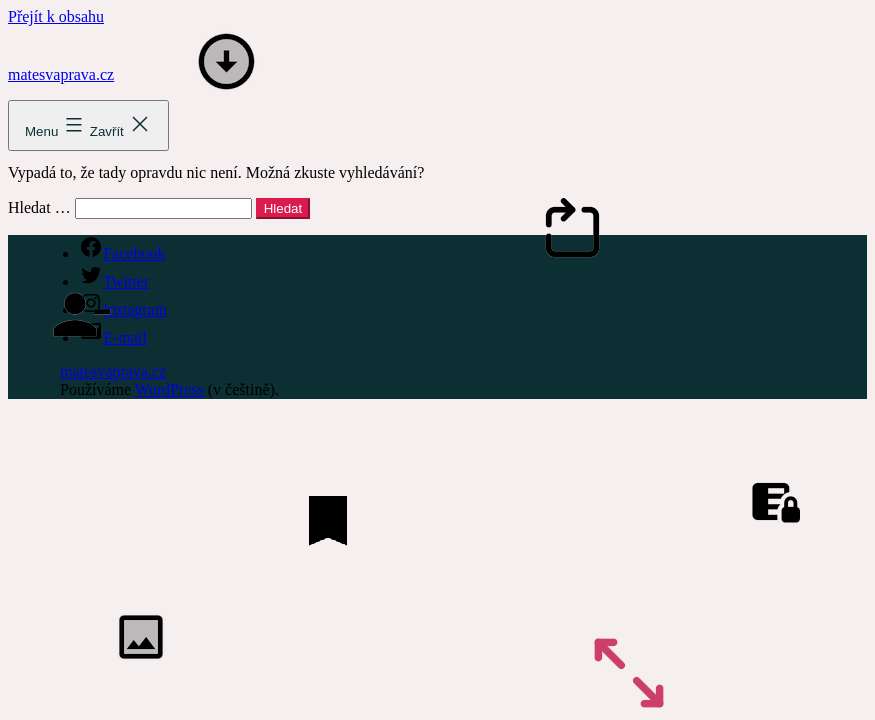 The width and height of the screenshot is (875, 720). Describe the element at coordinates (629, 673) in the screenshot. I see `expand to fullscreen mode` at that location.